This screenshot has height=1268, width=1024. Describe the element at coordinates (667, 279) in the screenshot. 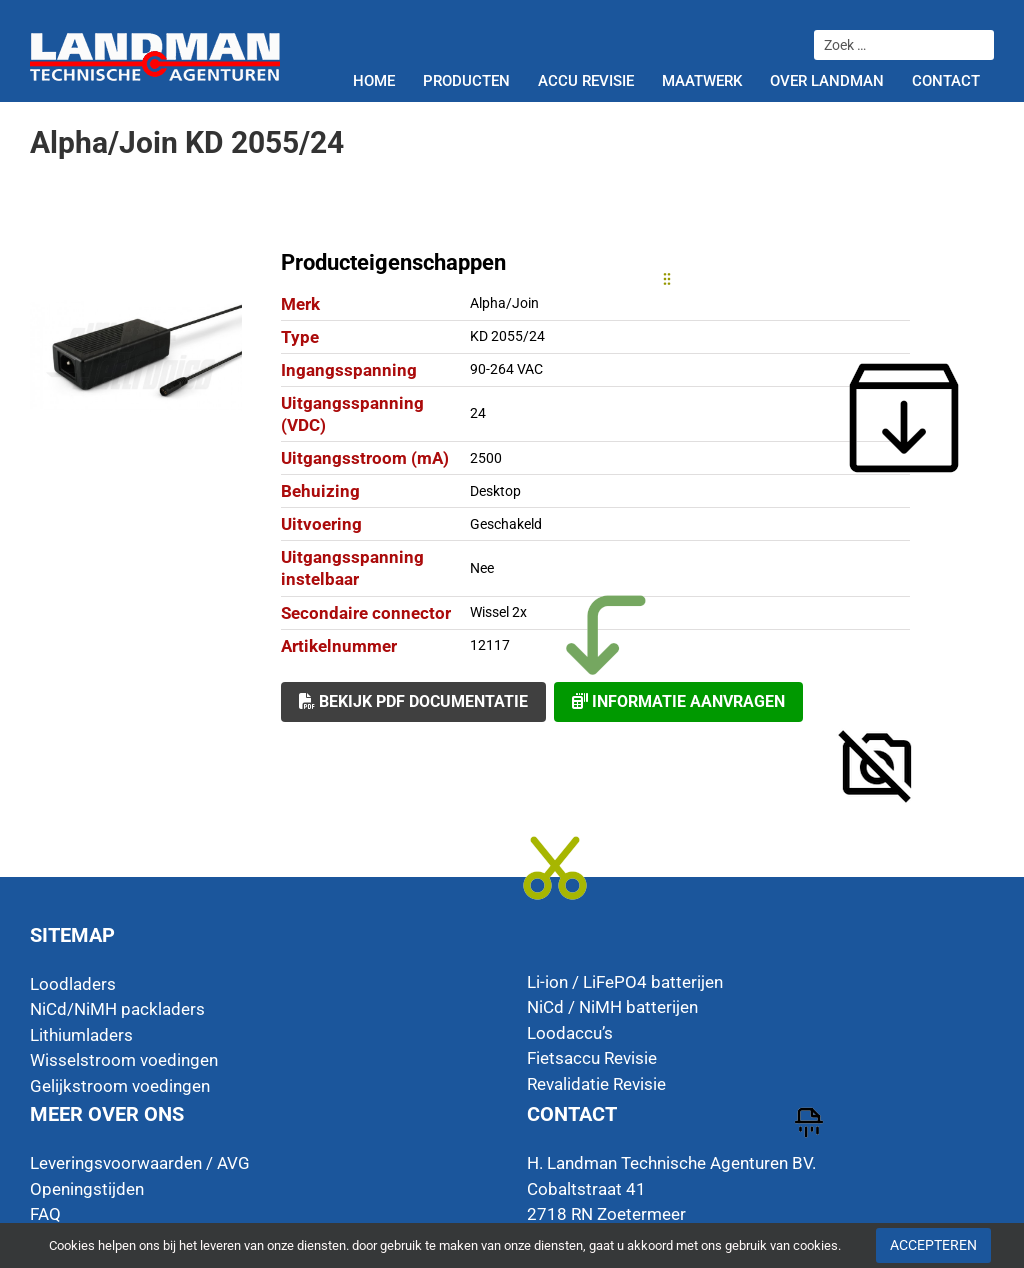

I see `drag to reorder items vertically` at that location.